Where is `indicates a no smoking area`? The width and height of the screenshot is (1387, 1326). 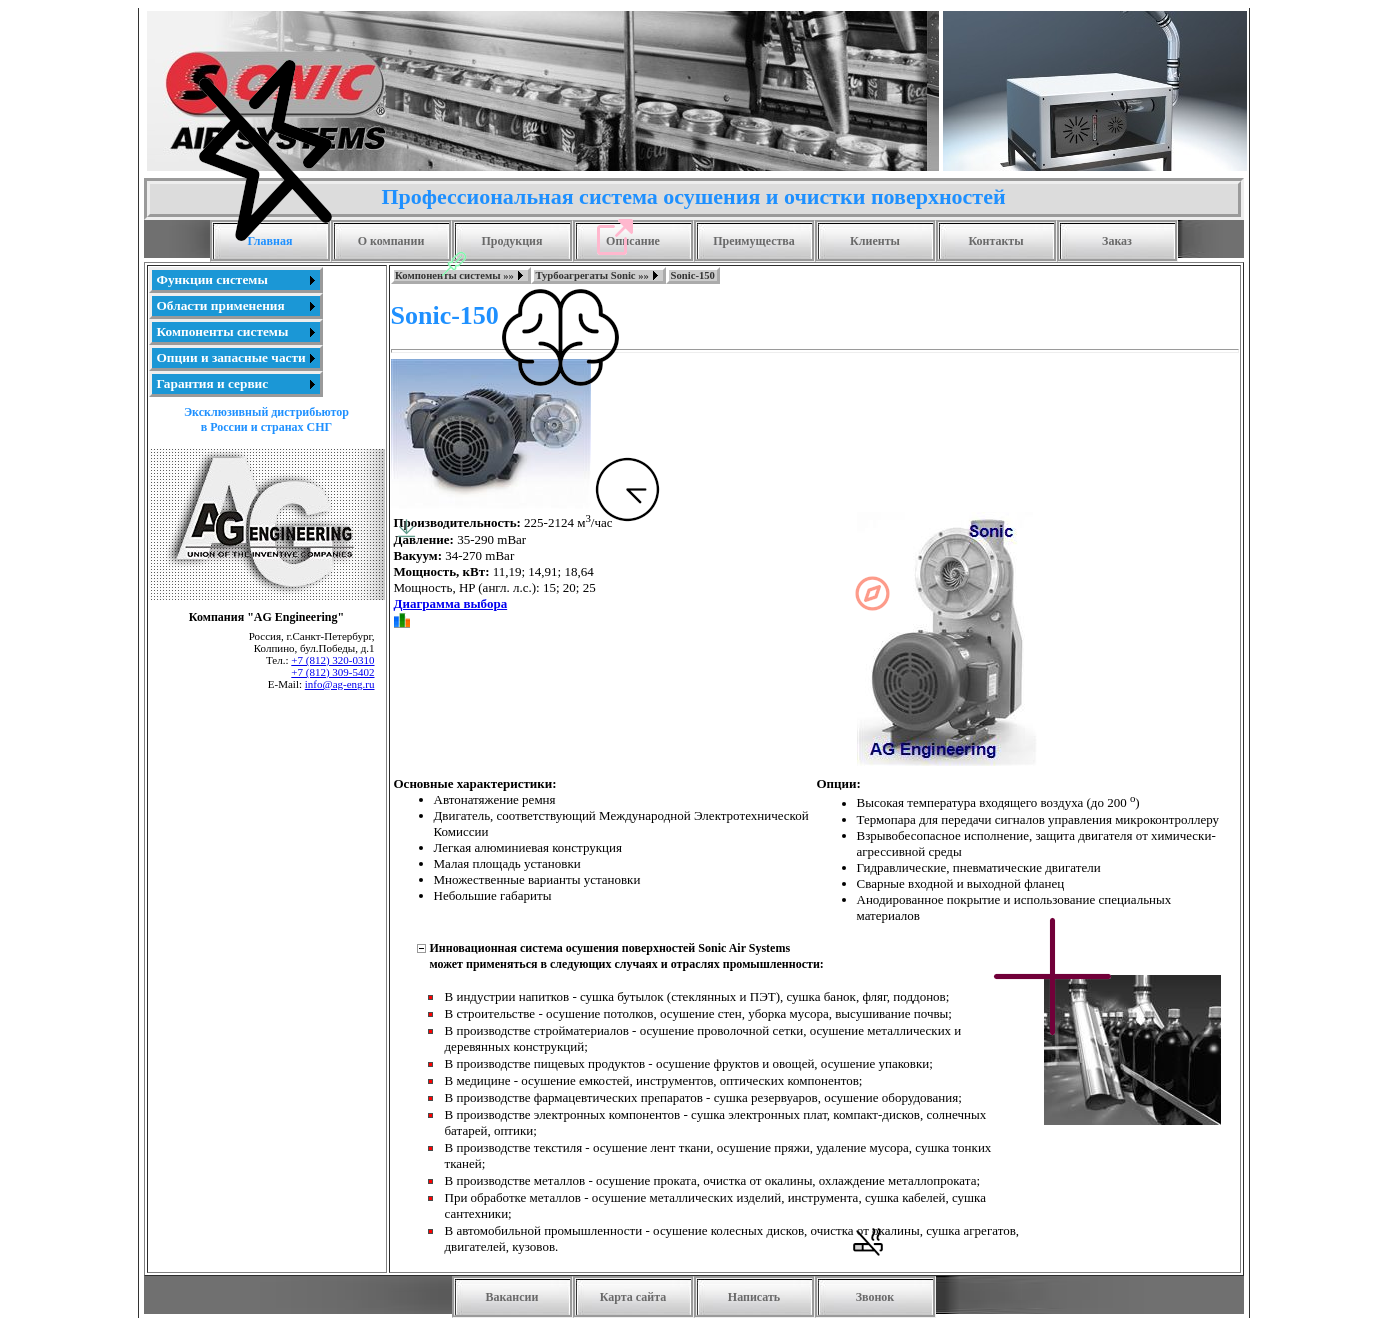 indicates a no smoking area is located at coordinates (868, 1243).